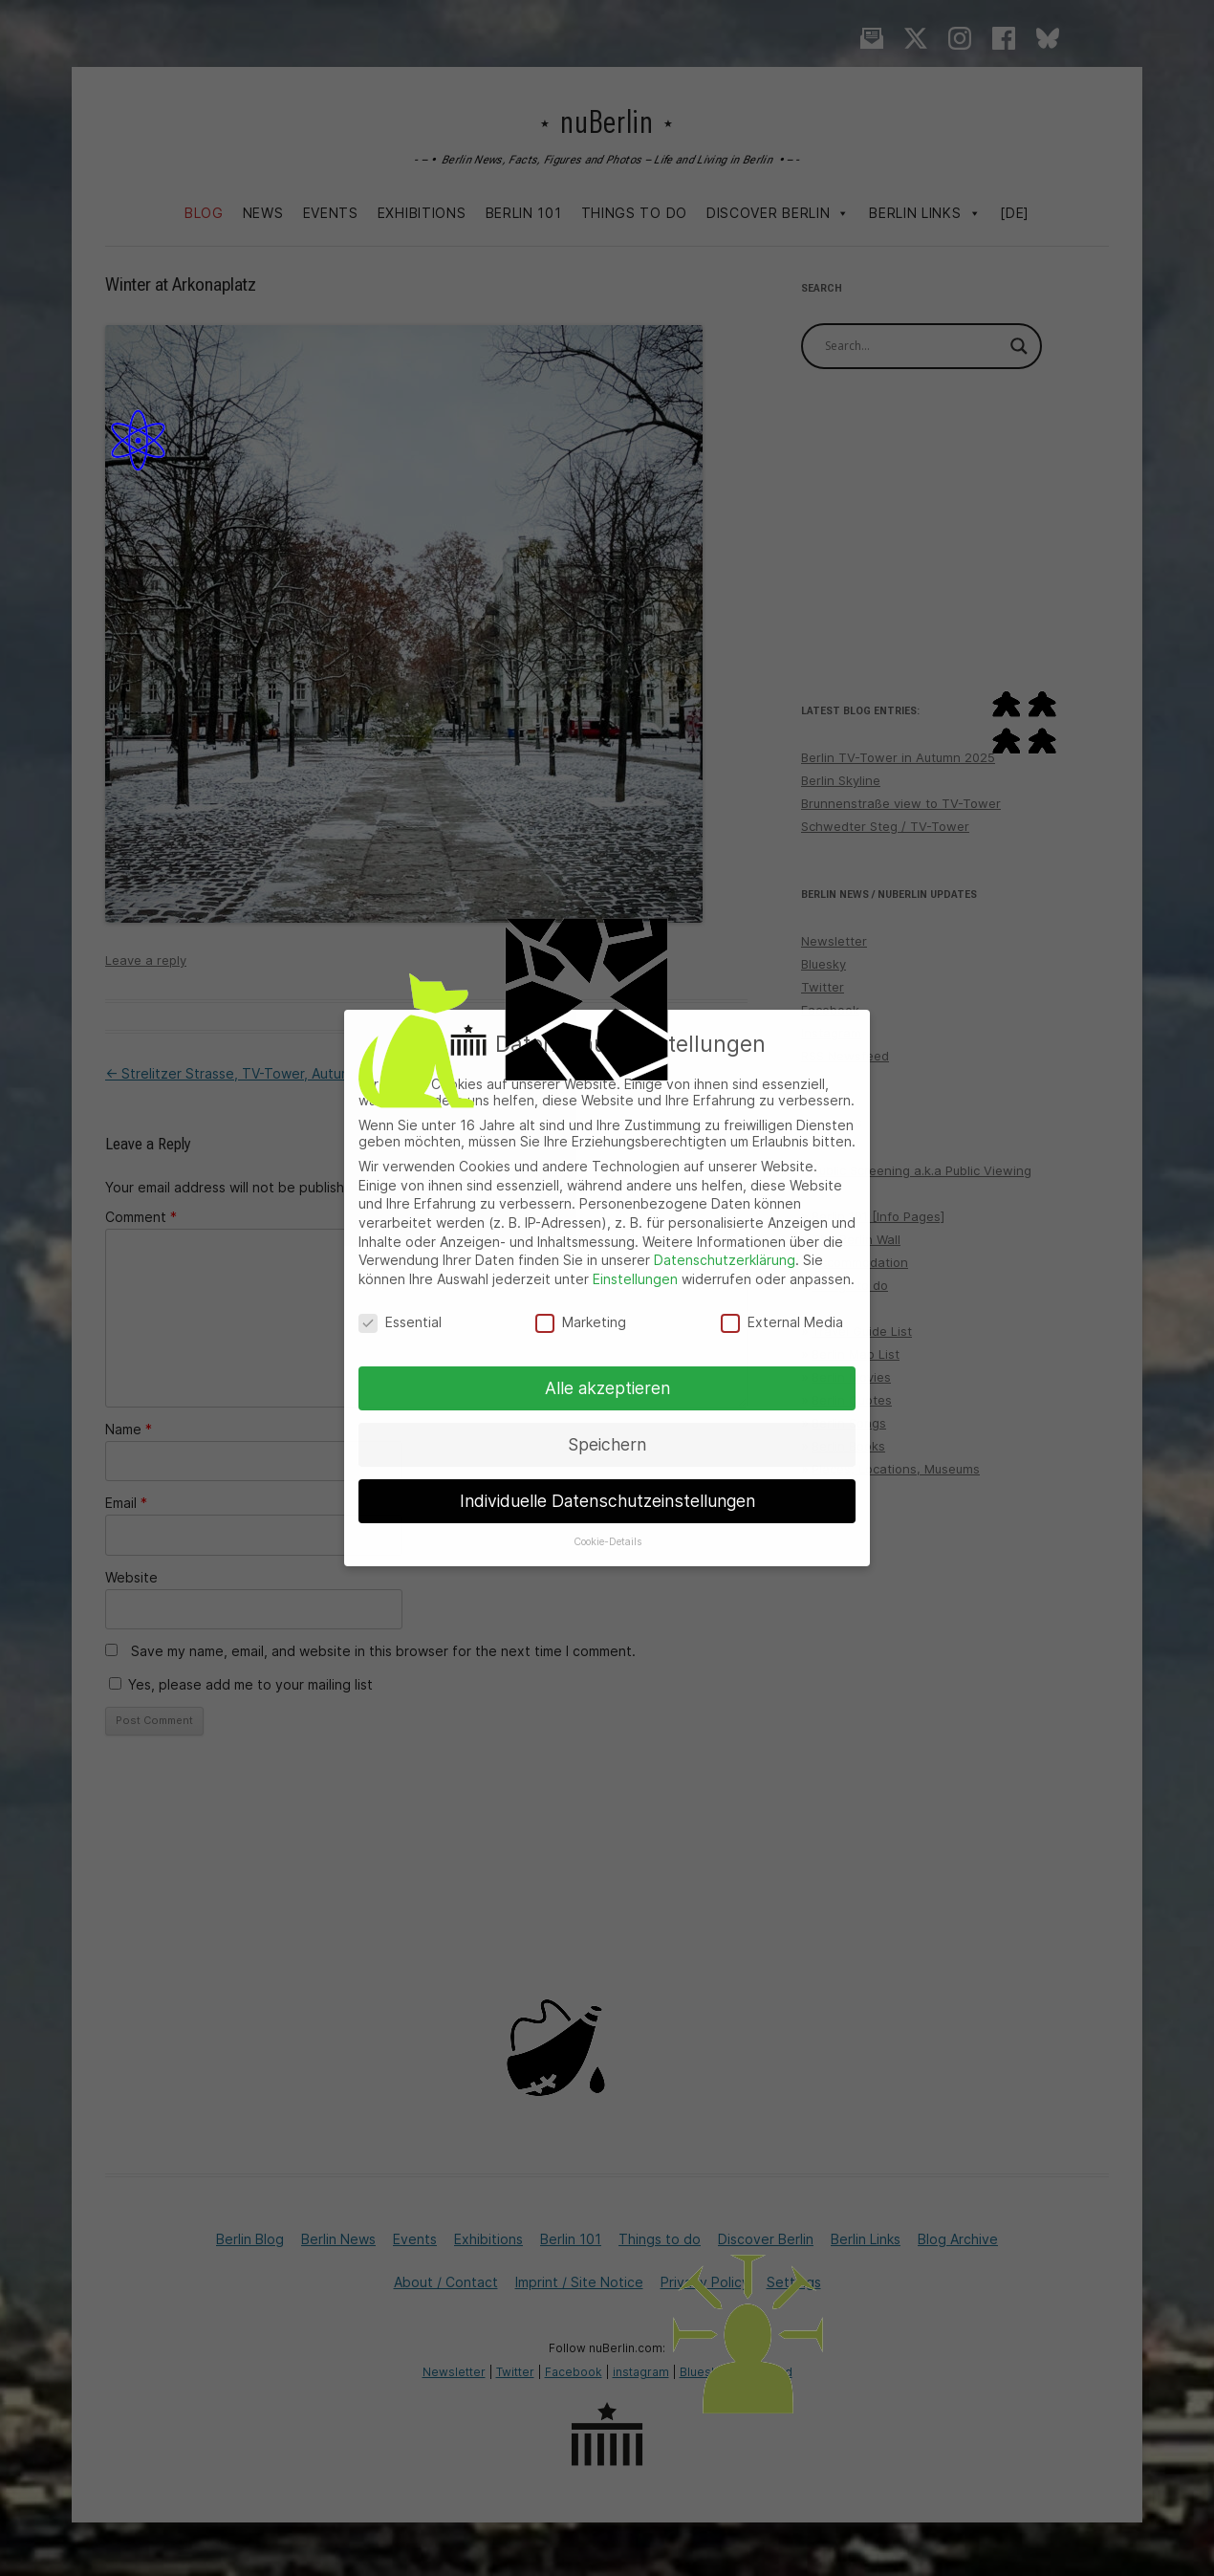  What do you see at coordinates (416, 1041) in the screenshot?
I see `access pet or animal-related features` at bounding box center [416, 1041].